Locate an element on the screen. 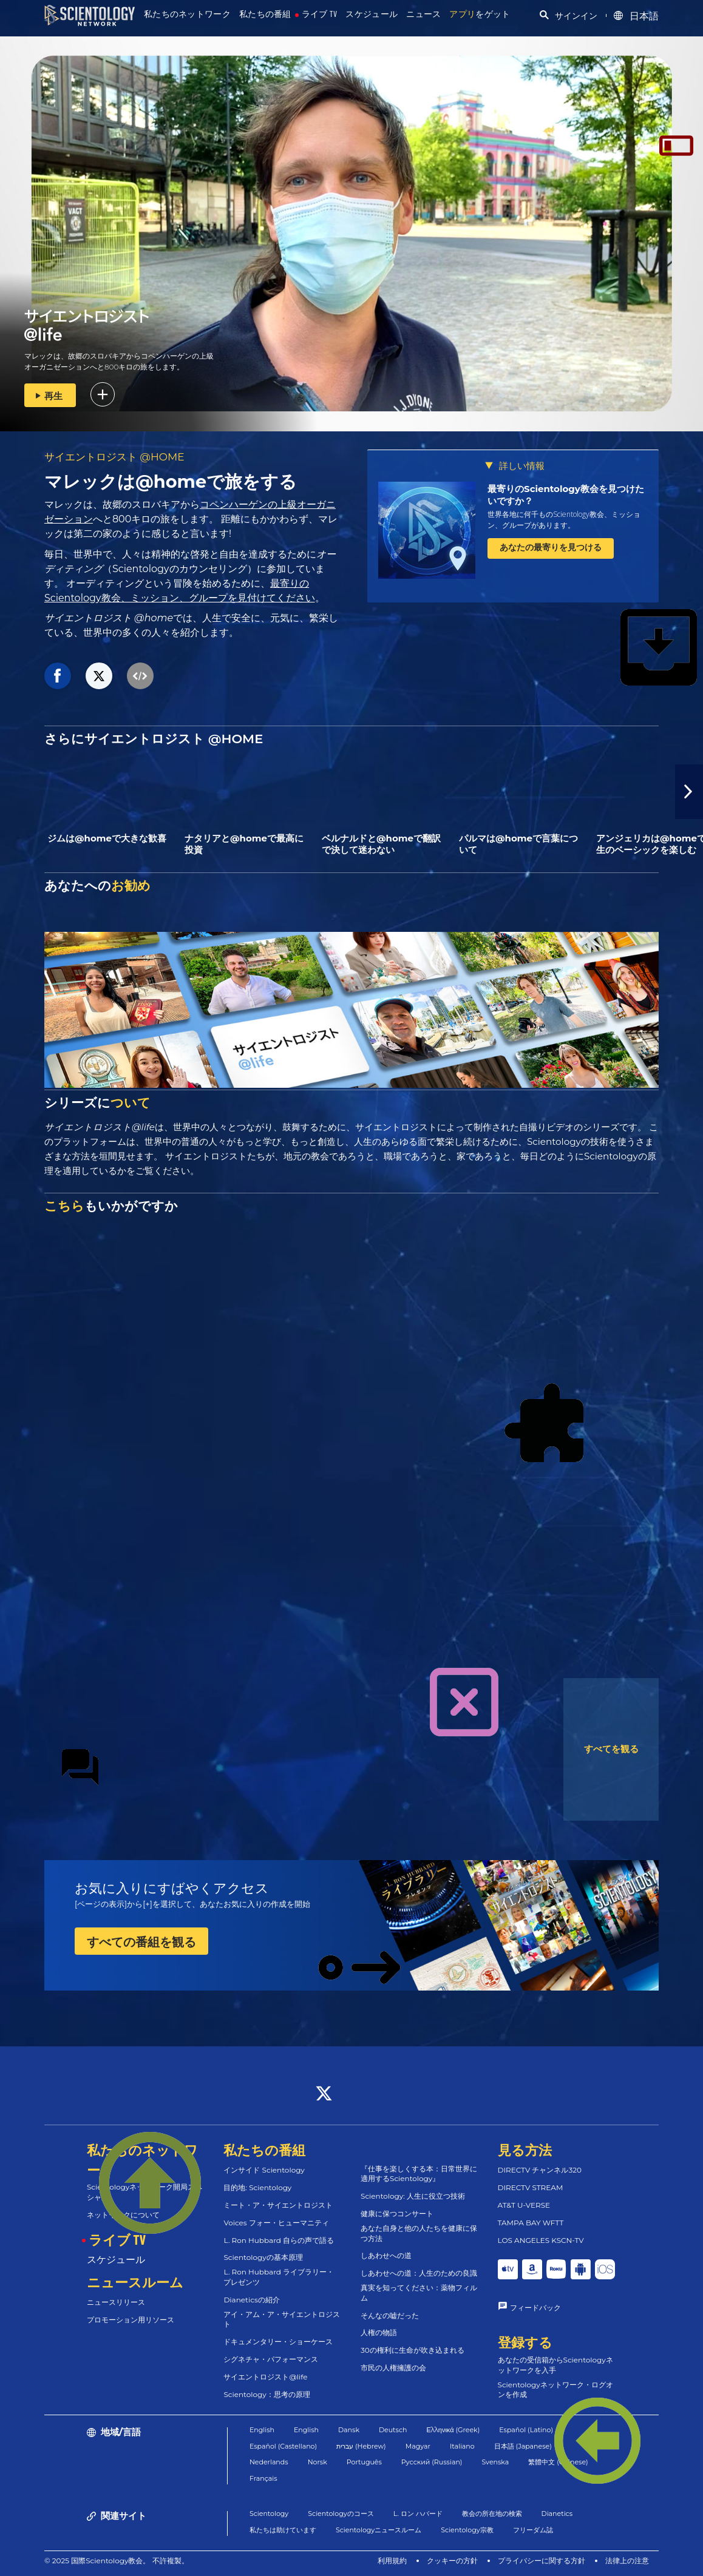 The height and width of the screenshot is (2576, 703). scroll to top of page is located at coordinates (150, 2183).